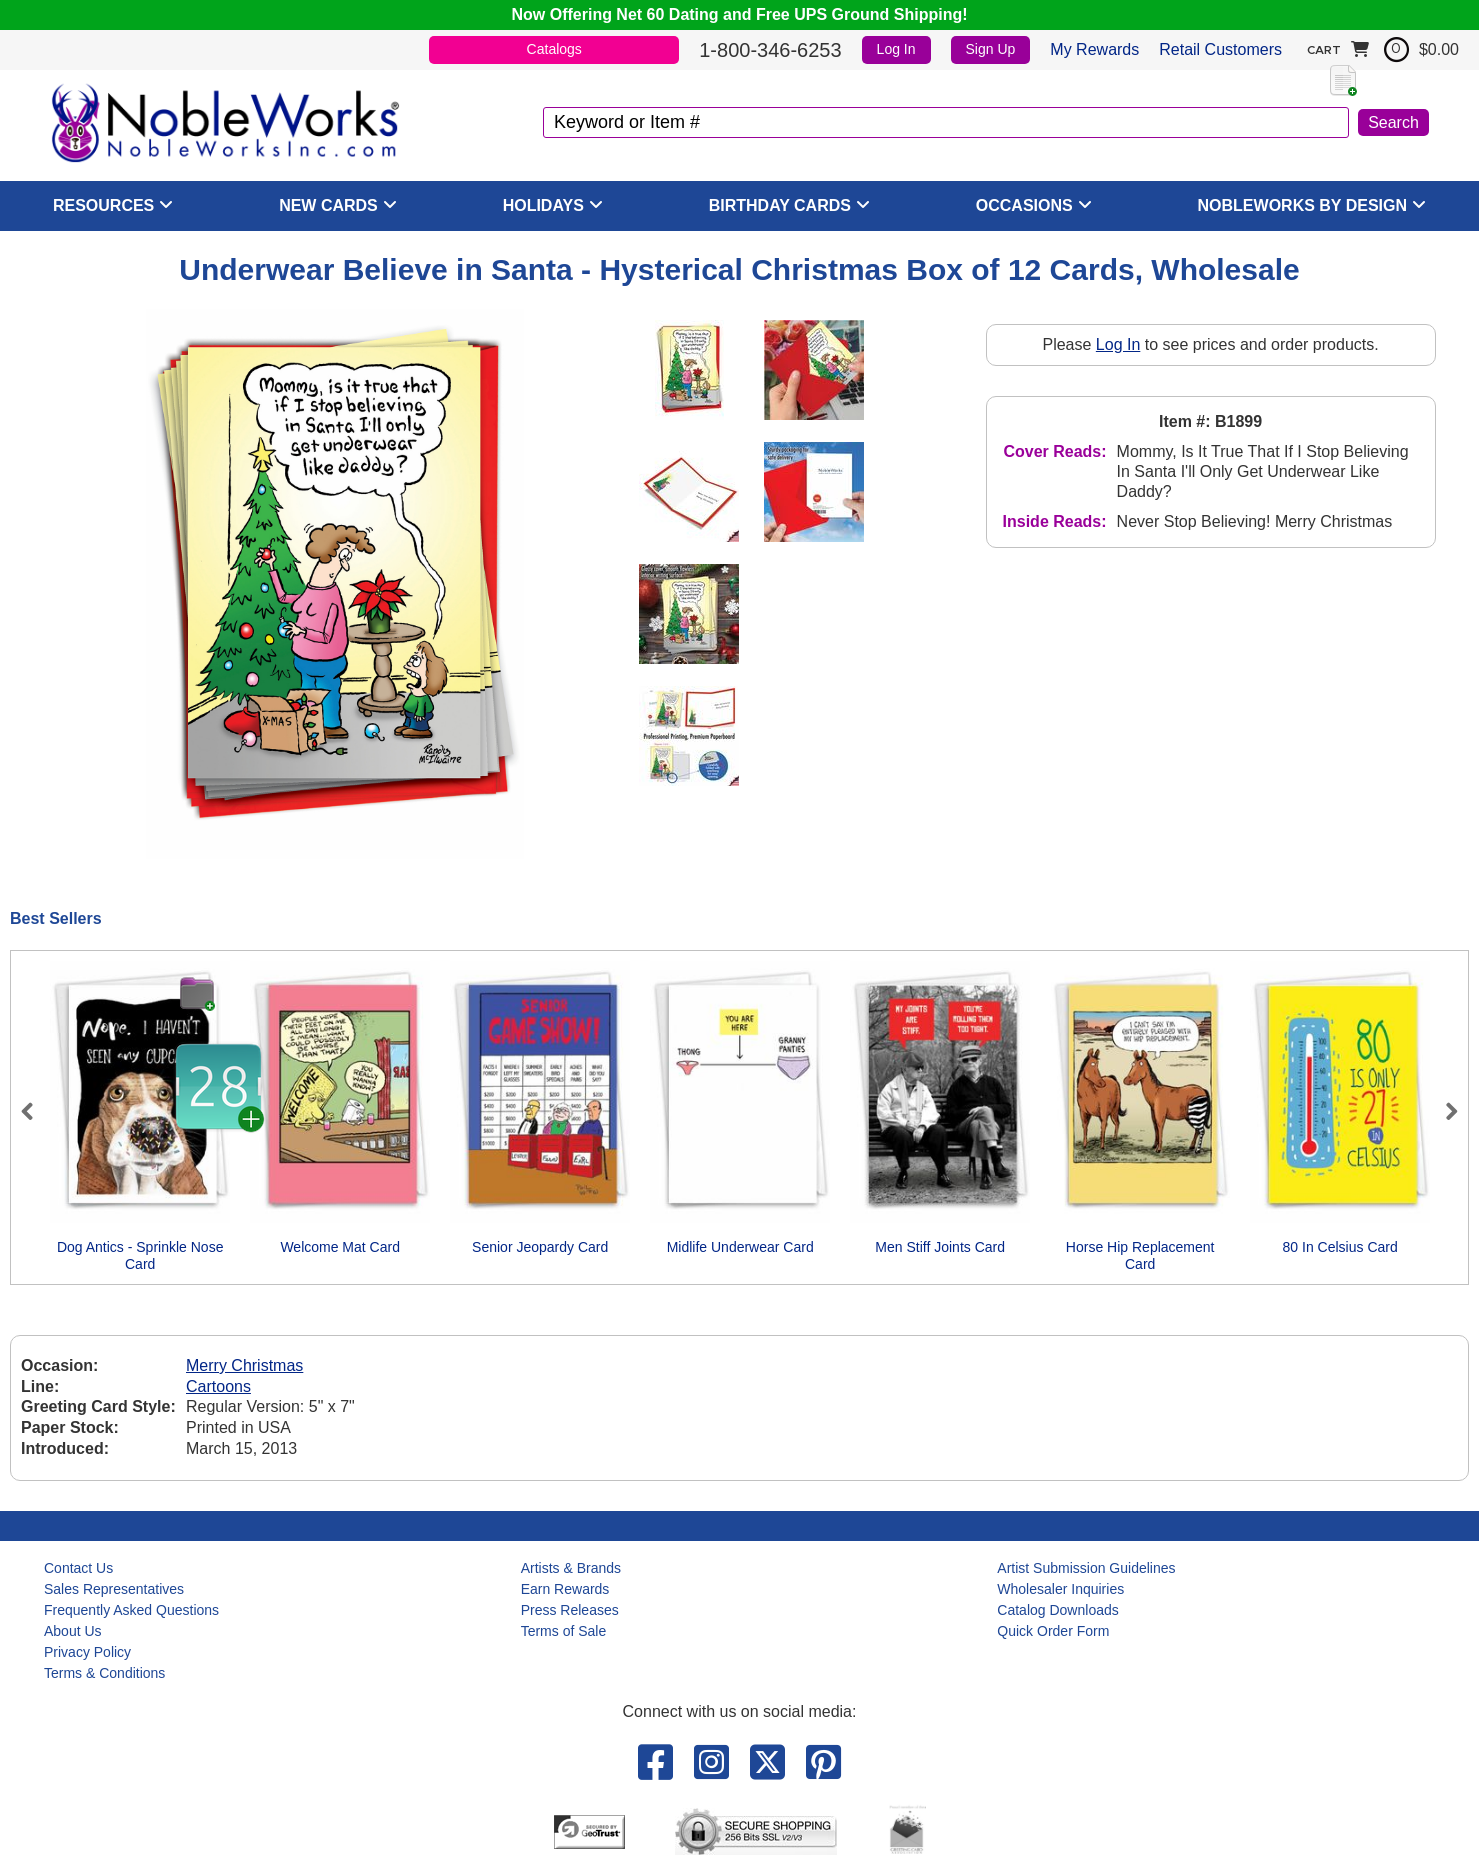  What do you see at coordinates (1343, 80) in the screenshot?
I see `create a new document` at bounding box center [1343, 80].